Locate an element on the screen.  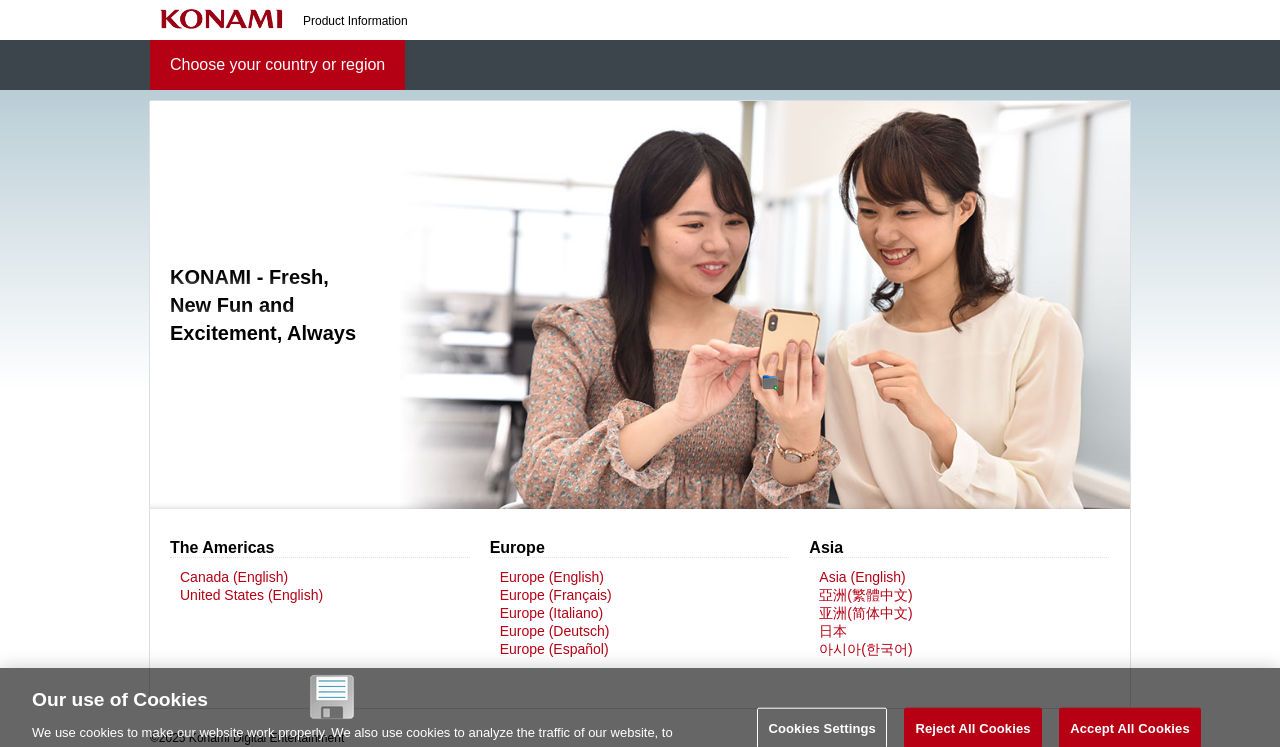
create a new folder is located at coordinates (770, 382).